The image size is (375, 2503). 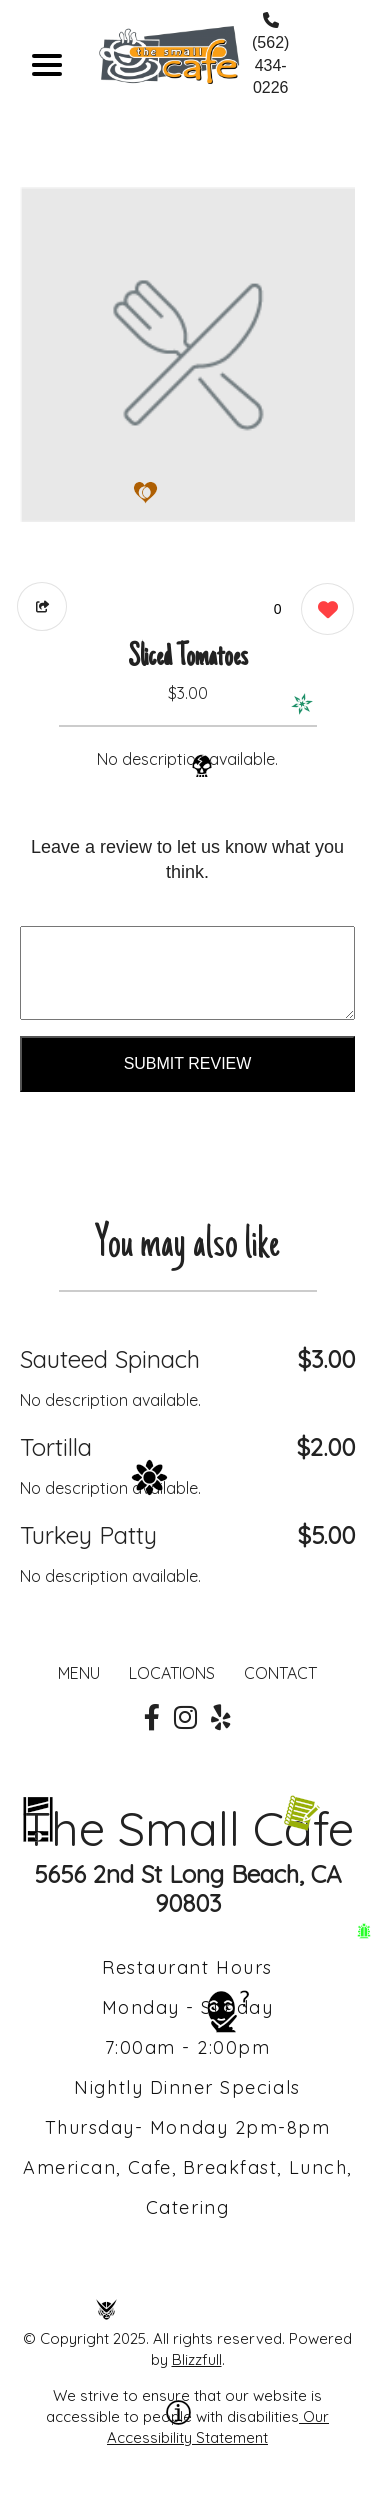 What do you see at coordinates (149, 1477) in the screenshot?
I see `decorative floral badge or achievement emblem` at bounding box center [149, 1477].